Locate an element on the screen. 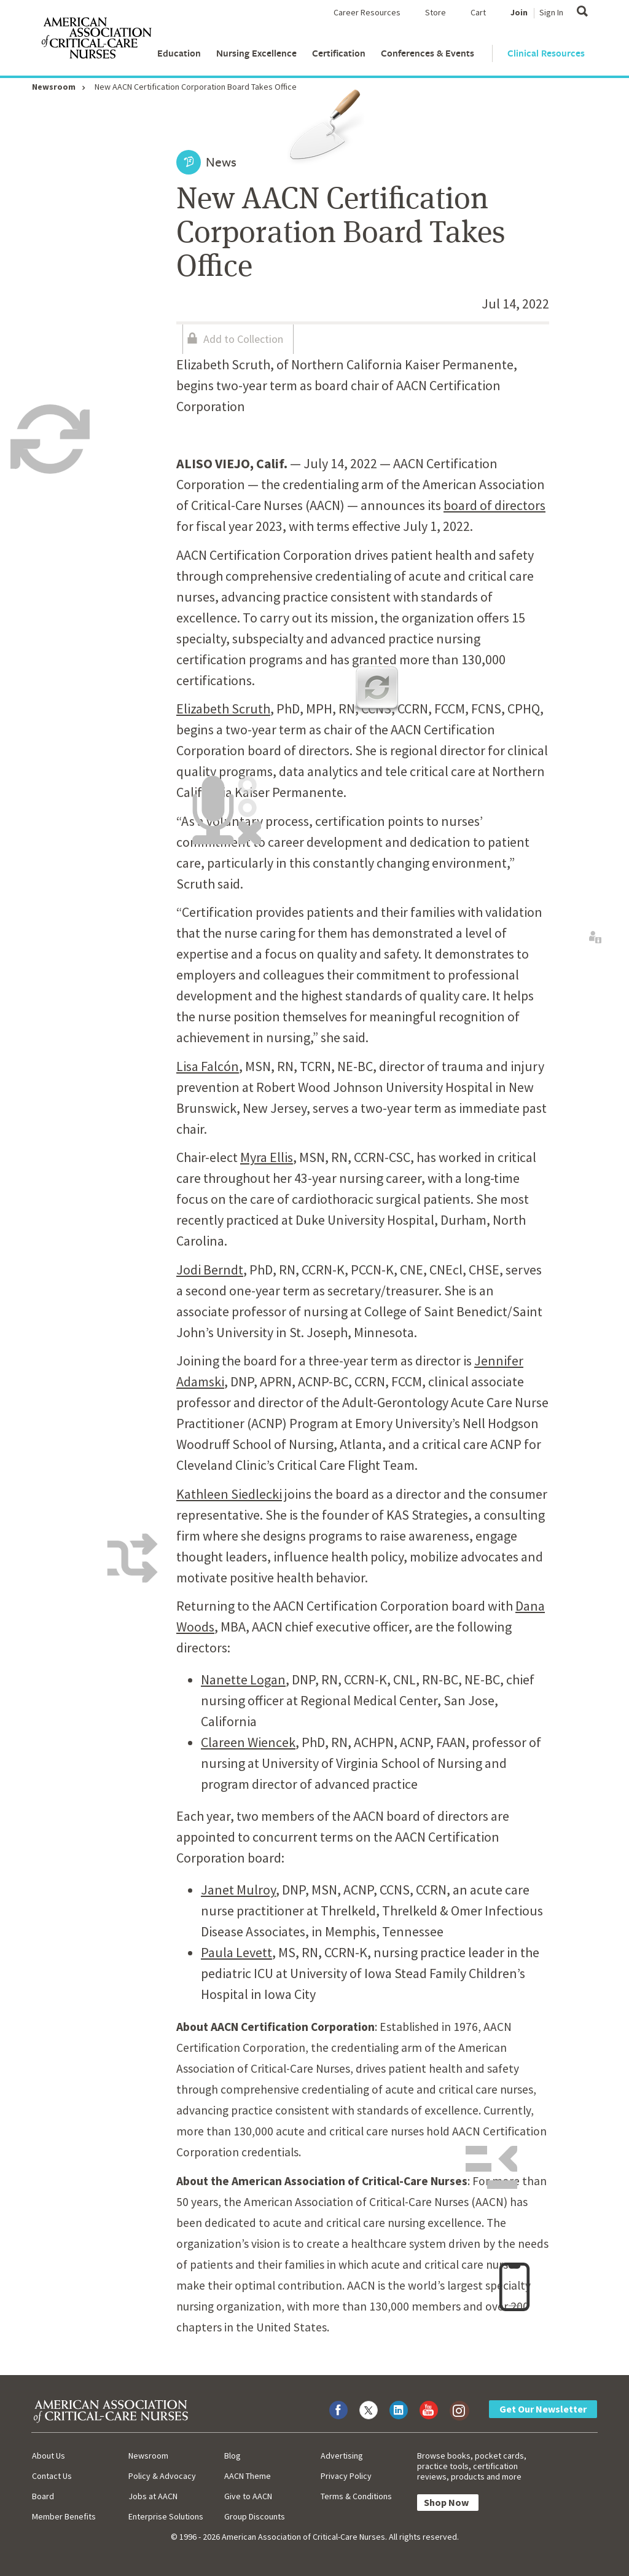  indicates content is currently syncing is located at coordinates (377, 689).